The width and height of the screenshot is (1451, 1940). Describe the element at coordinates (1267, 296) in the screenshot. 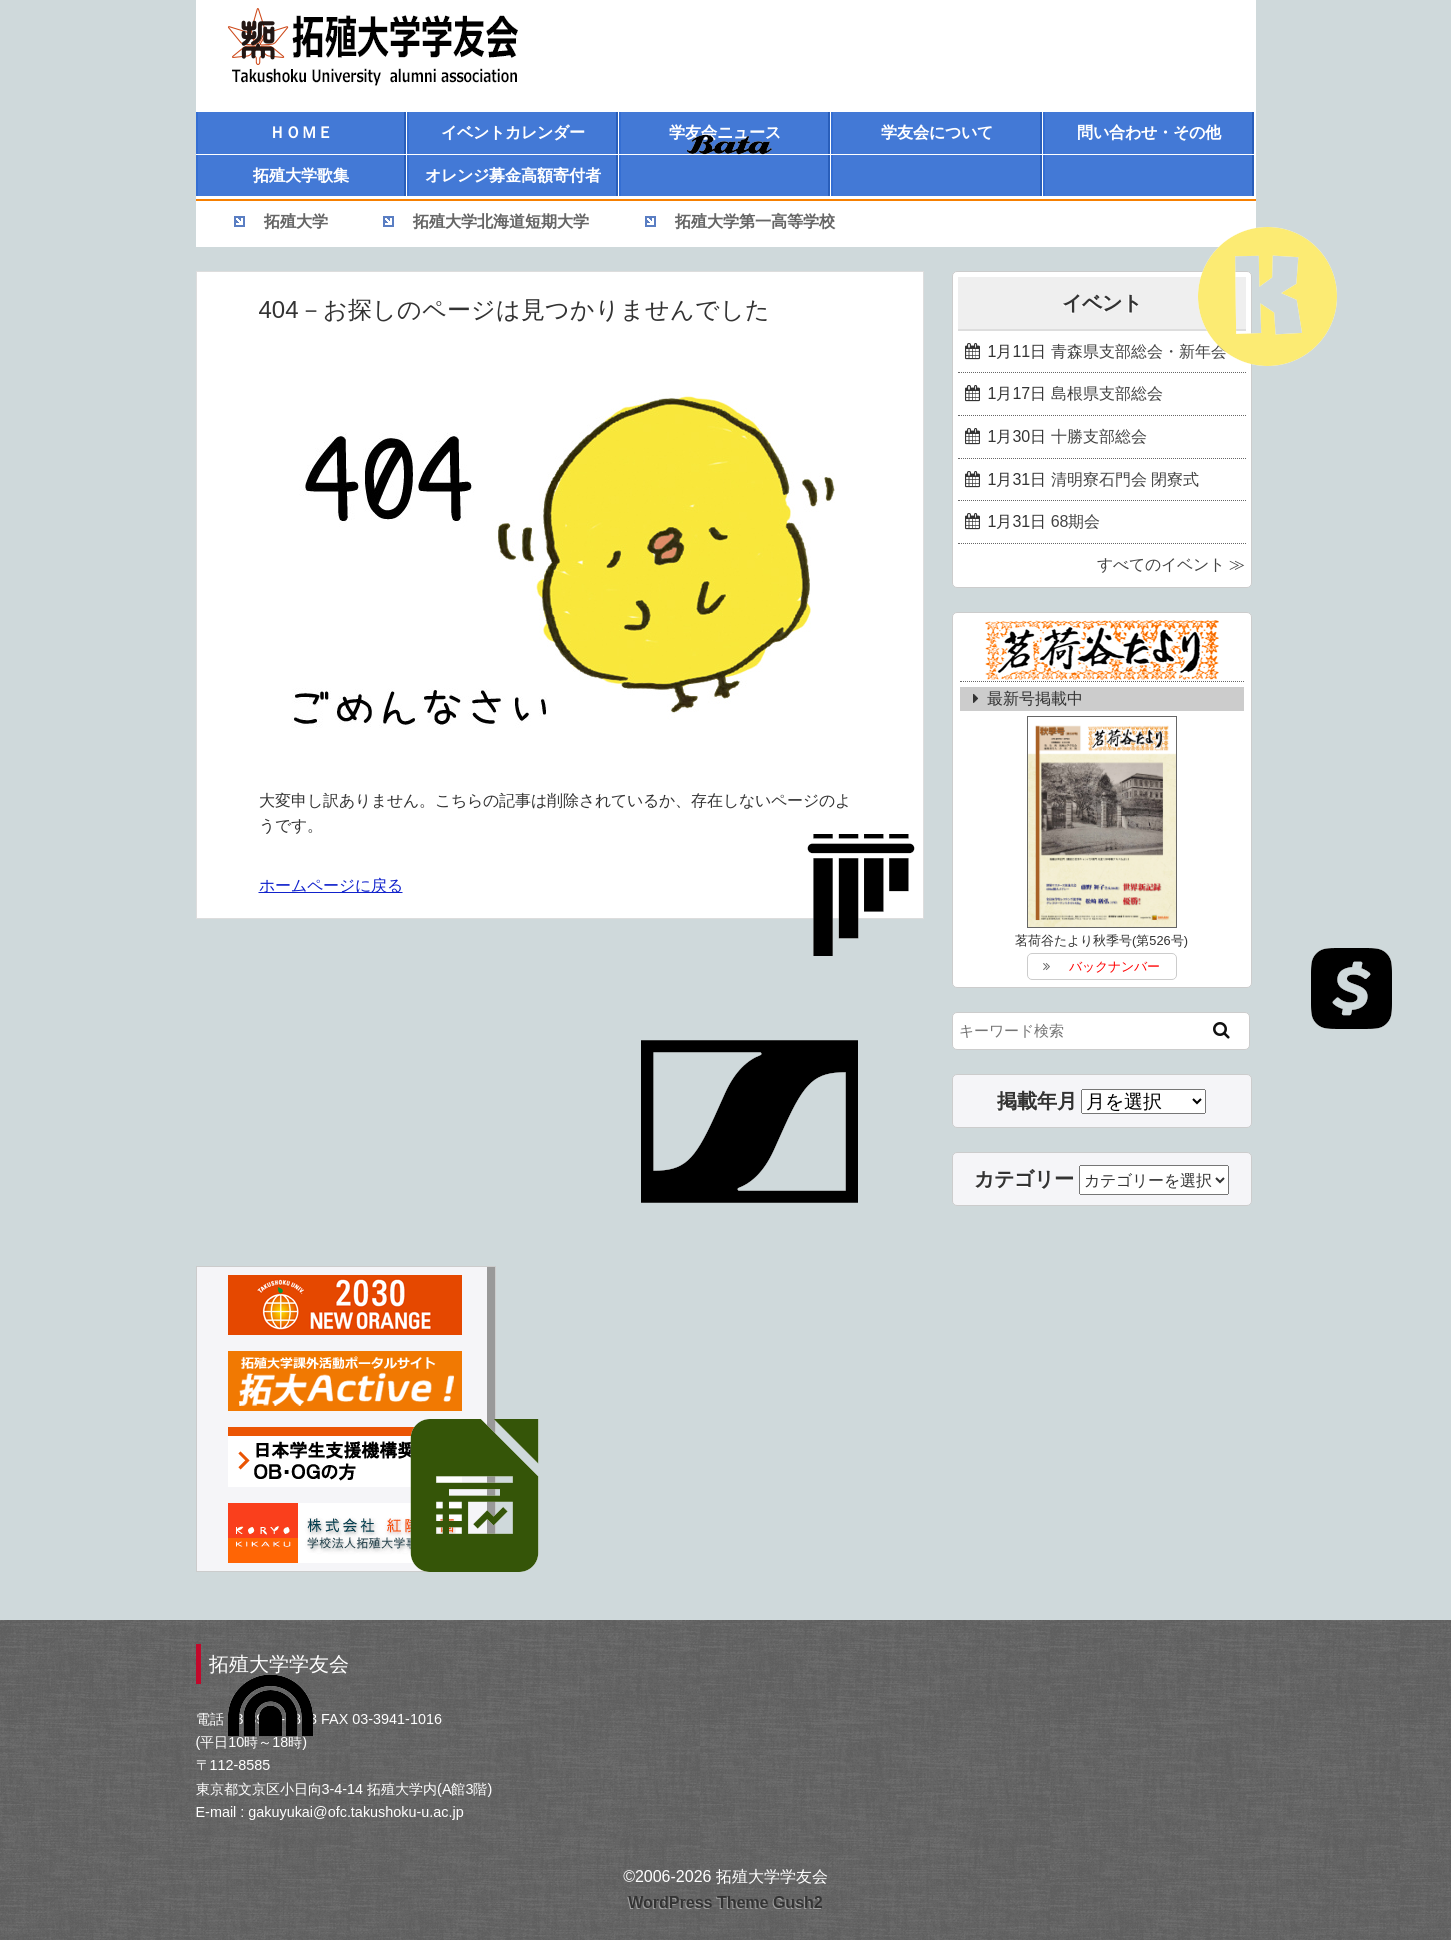

I see `konva javascript library logo` at that location.